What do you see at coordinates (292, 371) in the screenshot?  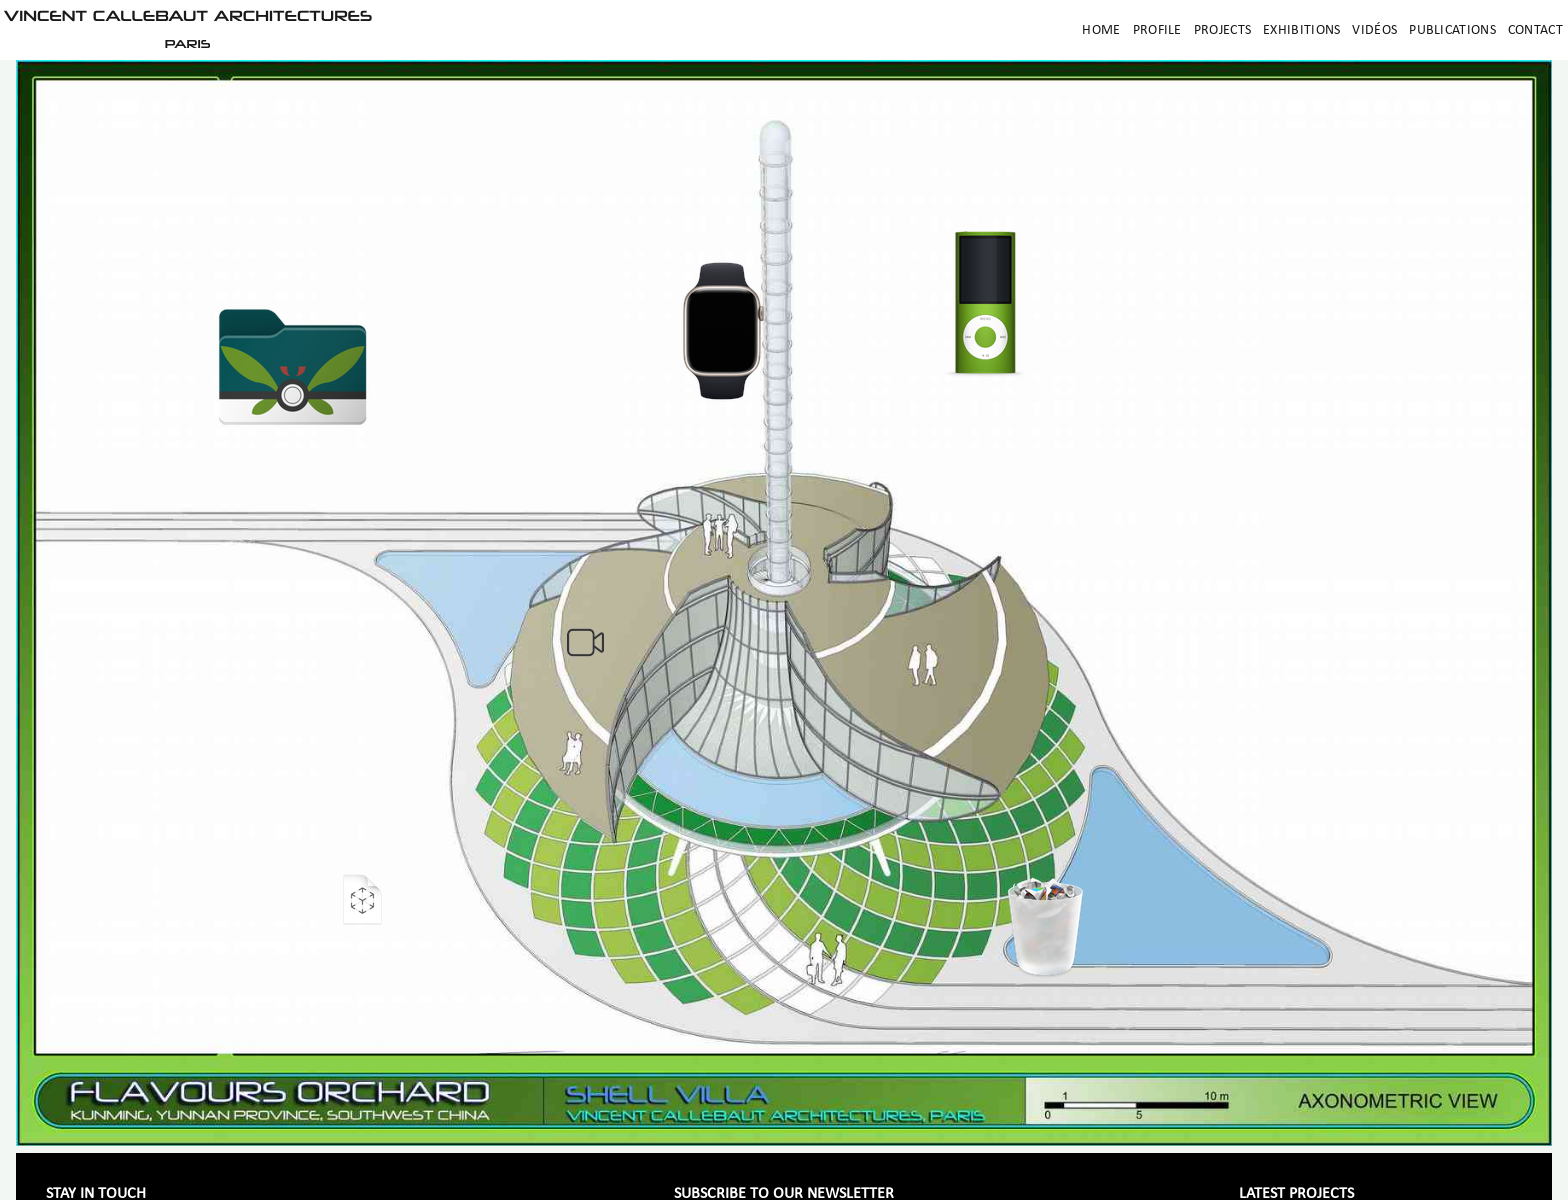 I see `open folder containing pokémon park ball game files` at bounding box center [292, 371].